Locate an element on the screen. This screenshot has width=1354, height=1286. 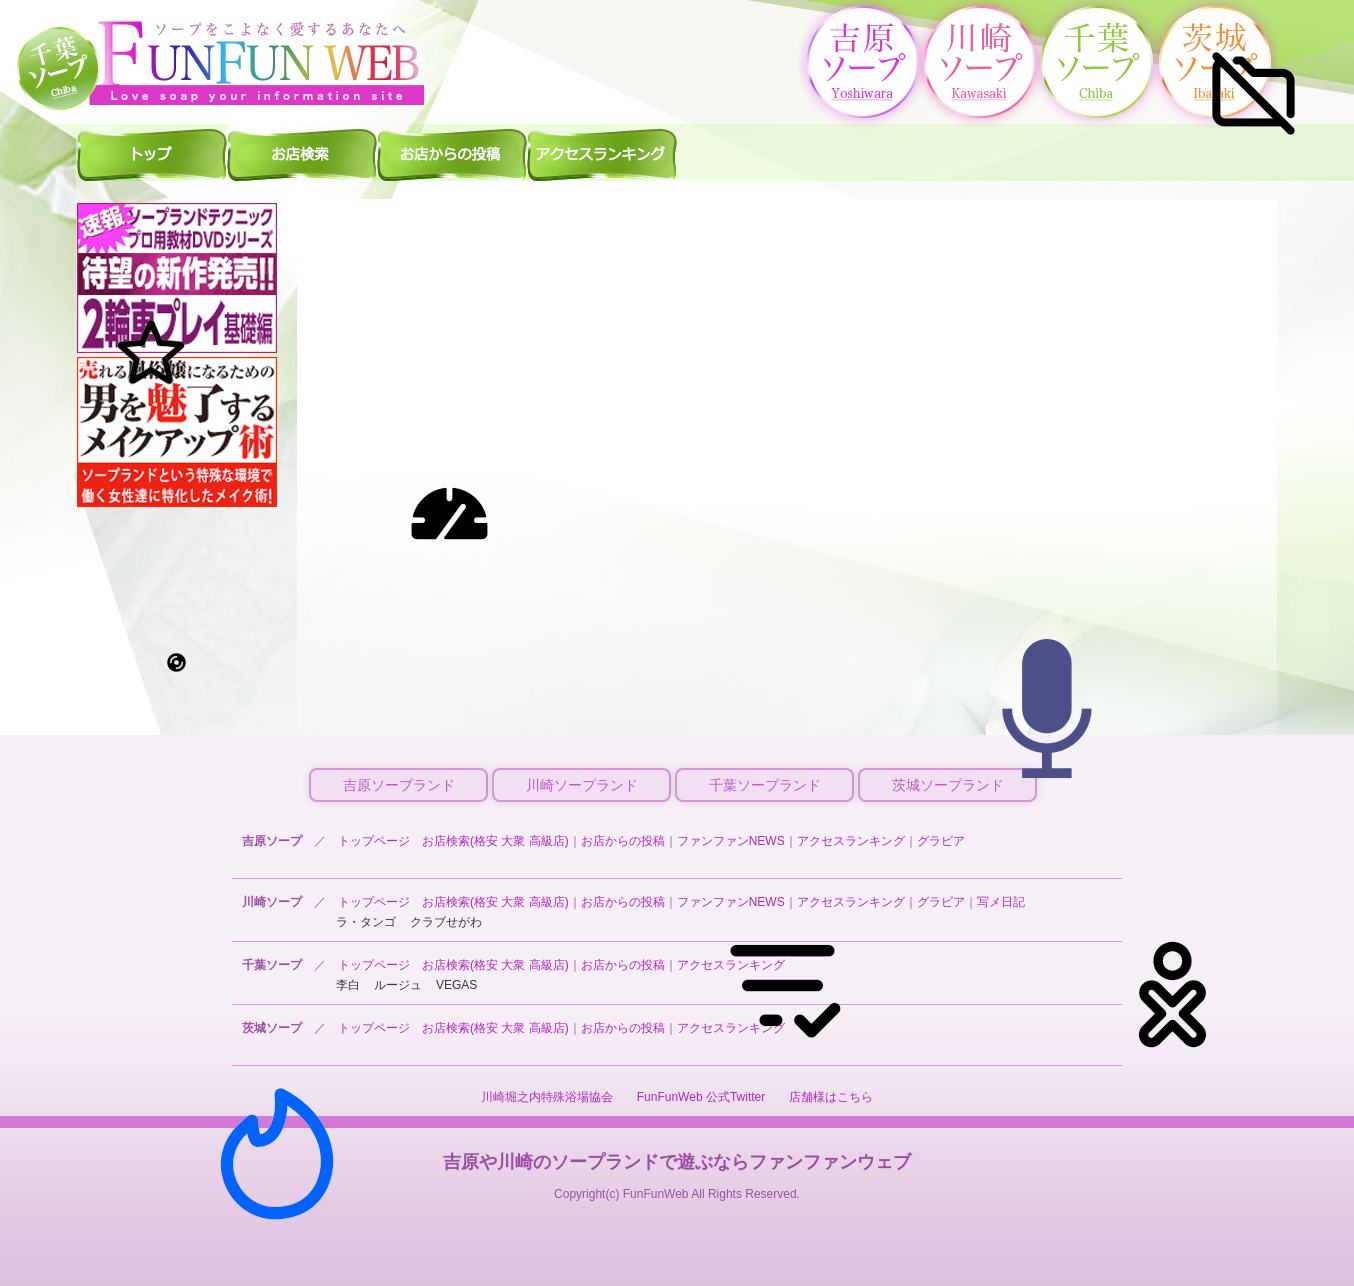
view performance metrics or speed is located at coordinates (449, 517).